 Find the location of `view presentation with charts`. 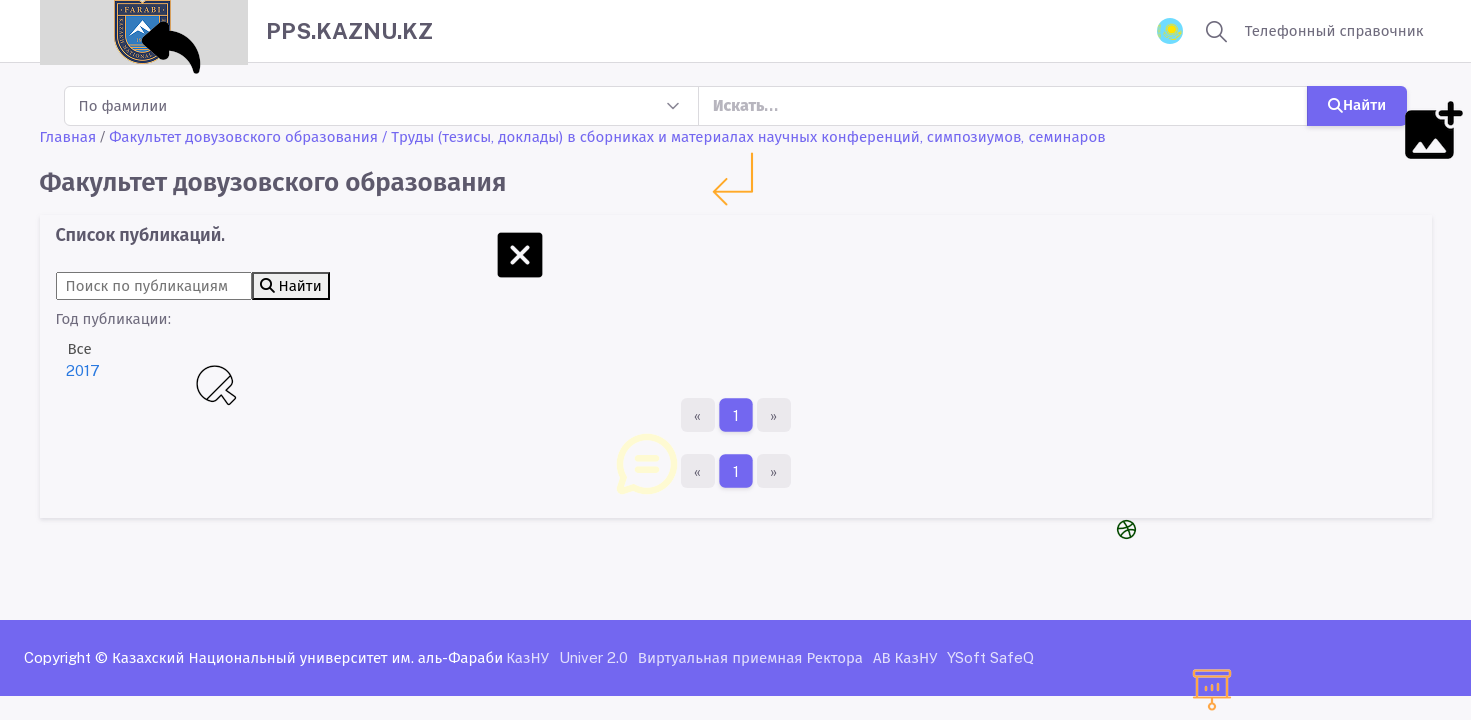

view presentation with charts is located at coordinates (1212, 687).